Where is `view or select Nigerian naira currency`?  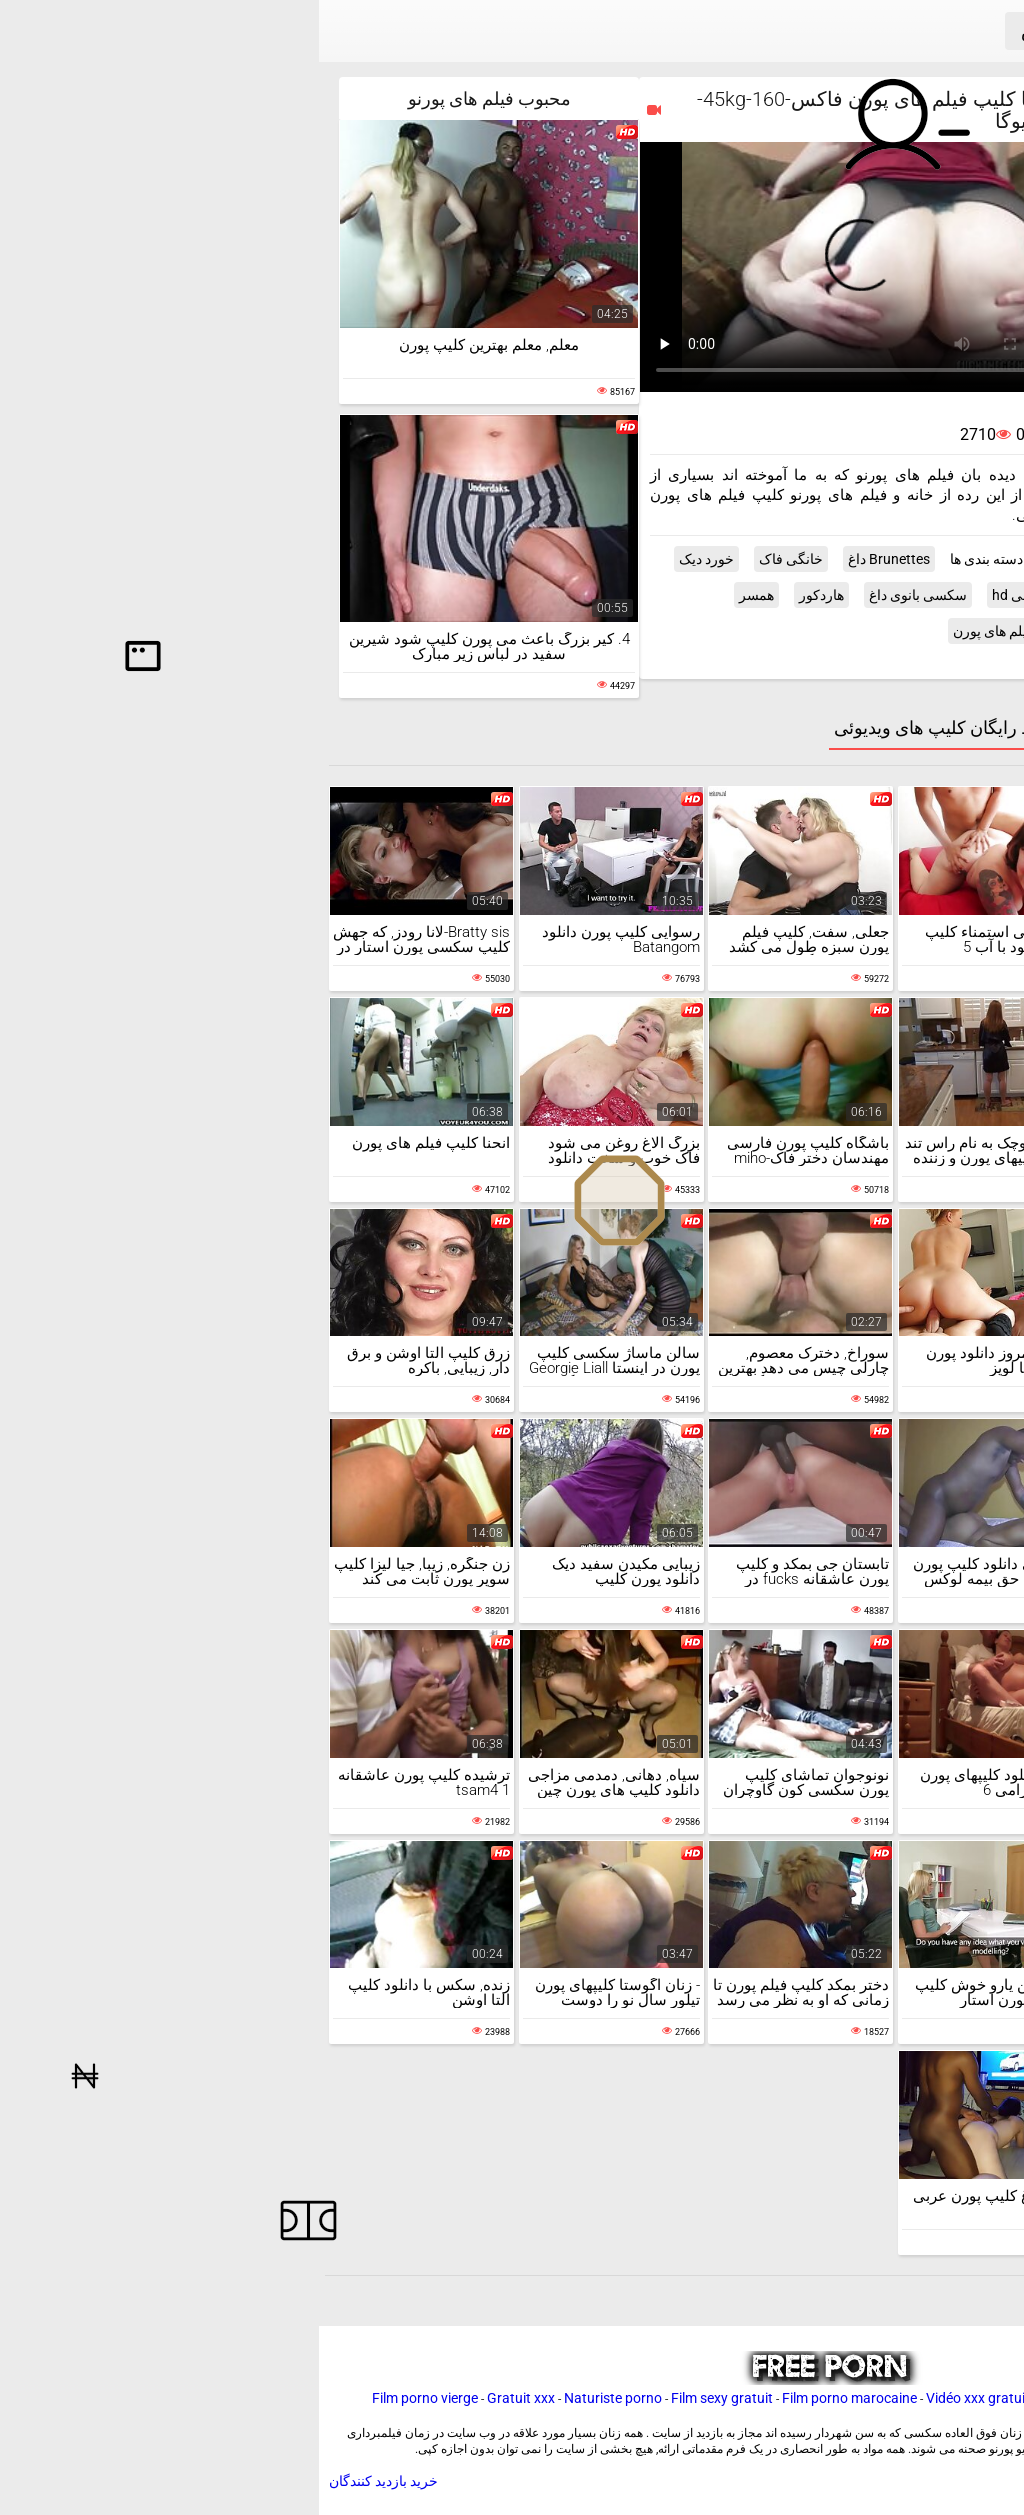
view or select Nigerian naira currency is located at coordinates (85, 2076).